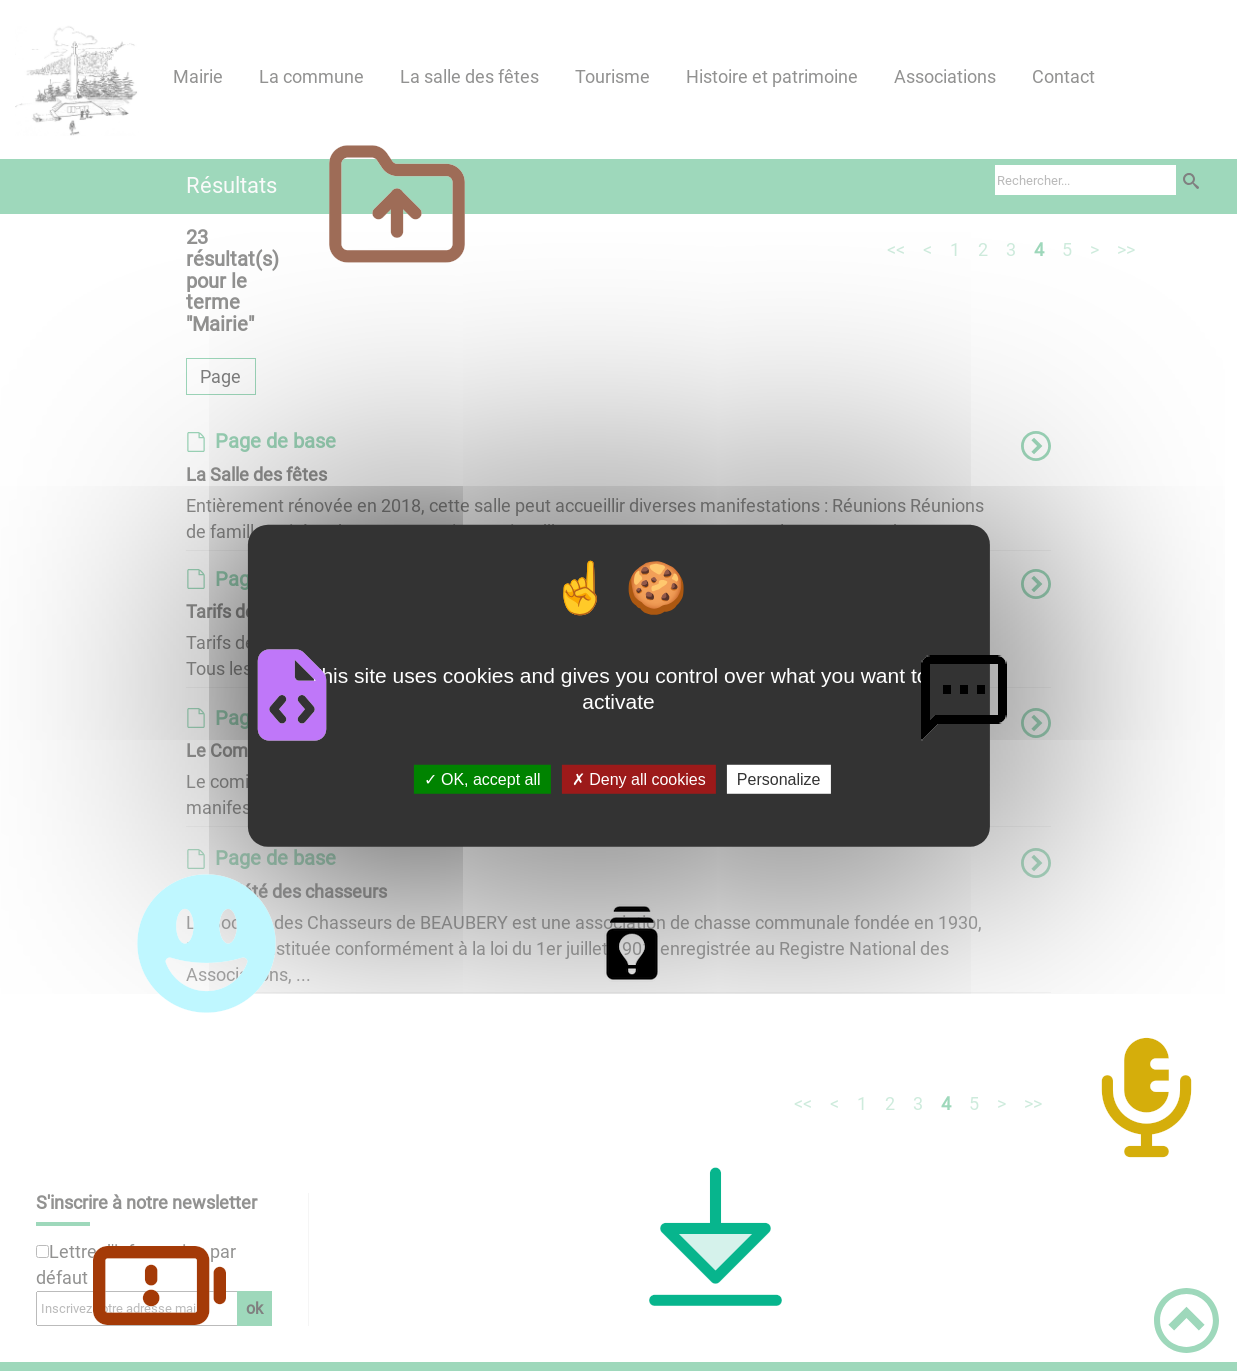 This screenshot has height=1371, width=1237. Describe the element at coordinates (292, 695) in the screenshot. I see `view source code file` at that location.